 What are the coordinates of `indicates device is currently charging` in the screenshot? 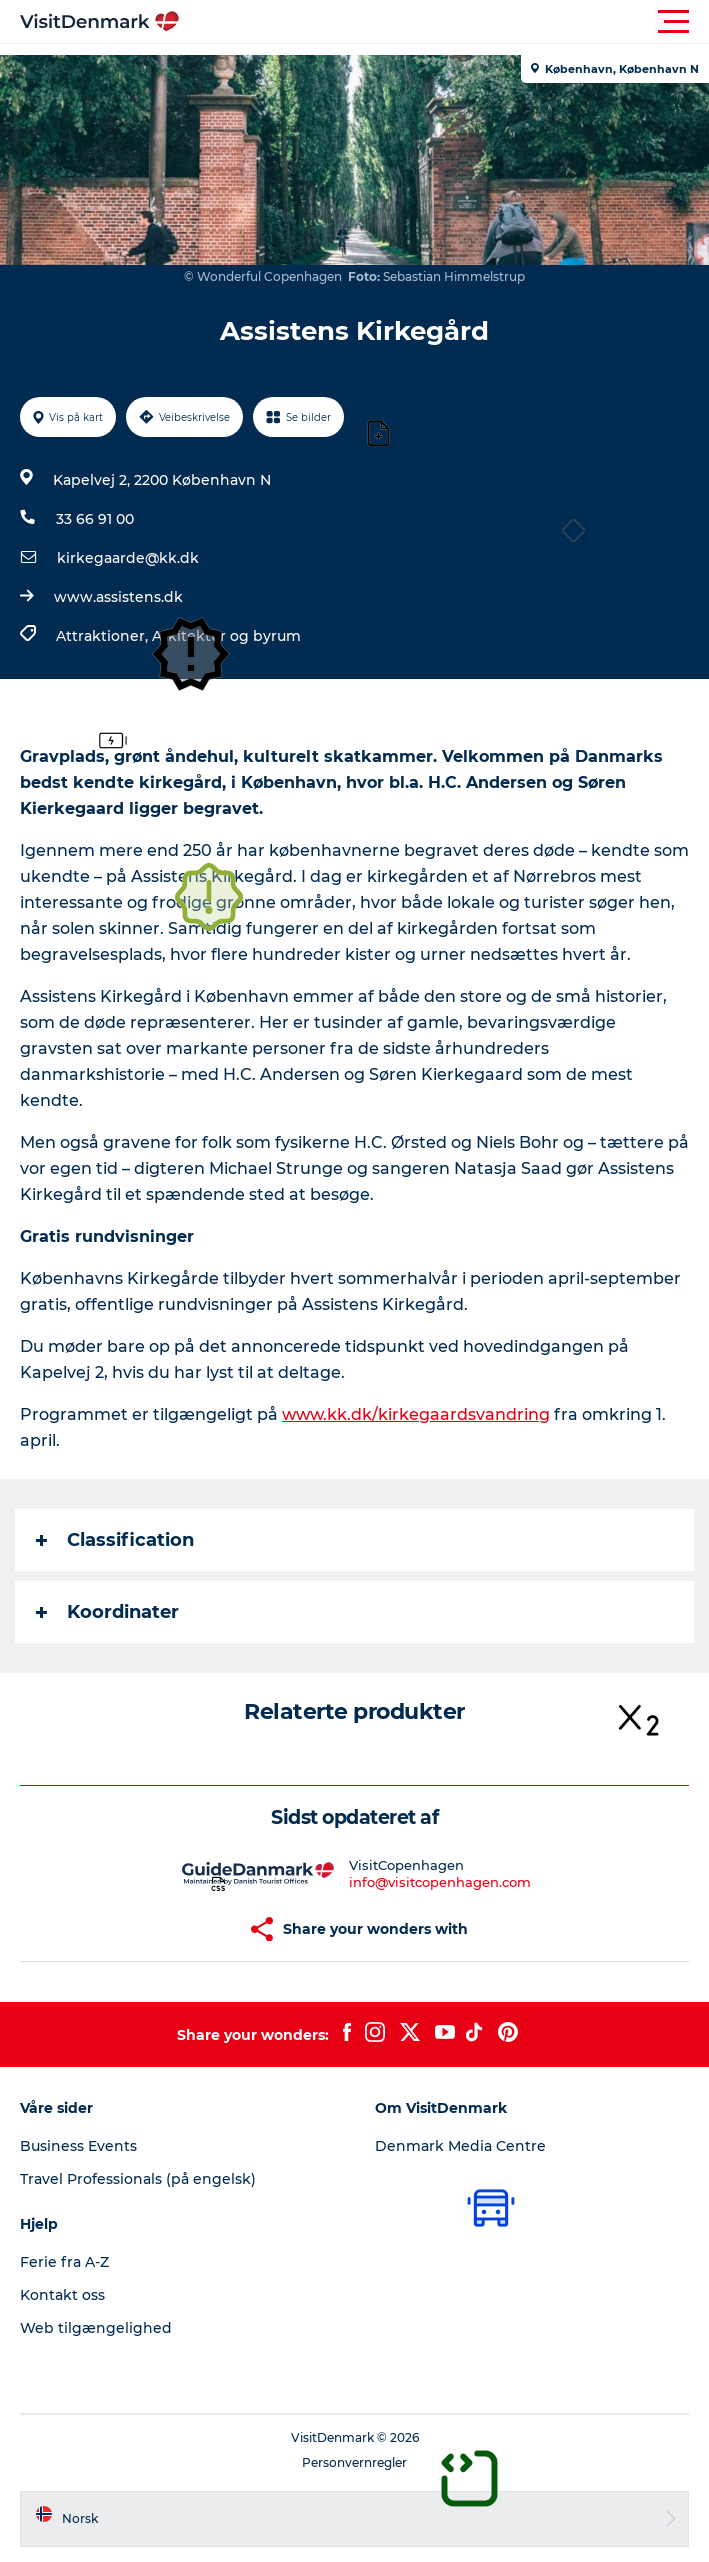 It's located at (112, 740).